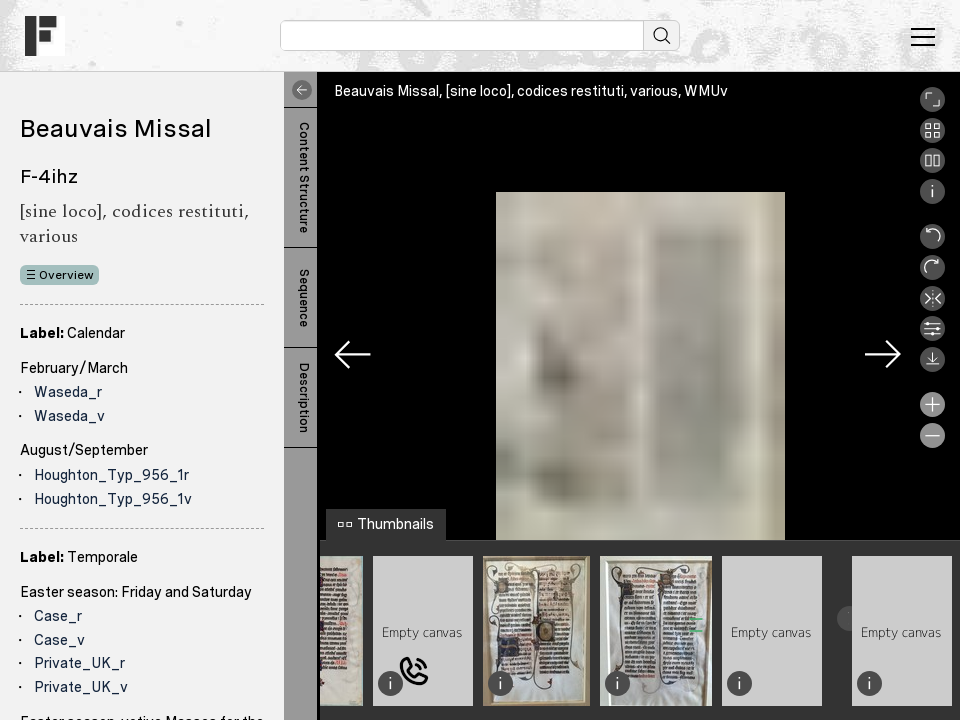 Image resolution: width=960 pixels, height=720 pixels. I want to click on make a phone call, so click(414, 670).